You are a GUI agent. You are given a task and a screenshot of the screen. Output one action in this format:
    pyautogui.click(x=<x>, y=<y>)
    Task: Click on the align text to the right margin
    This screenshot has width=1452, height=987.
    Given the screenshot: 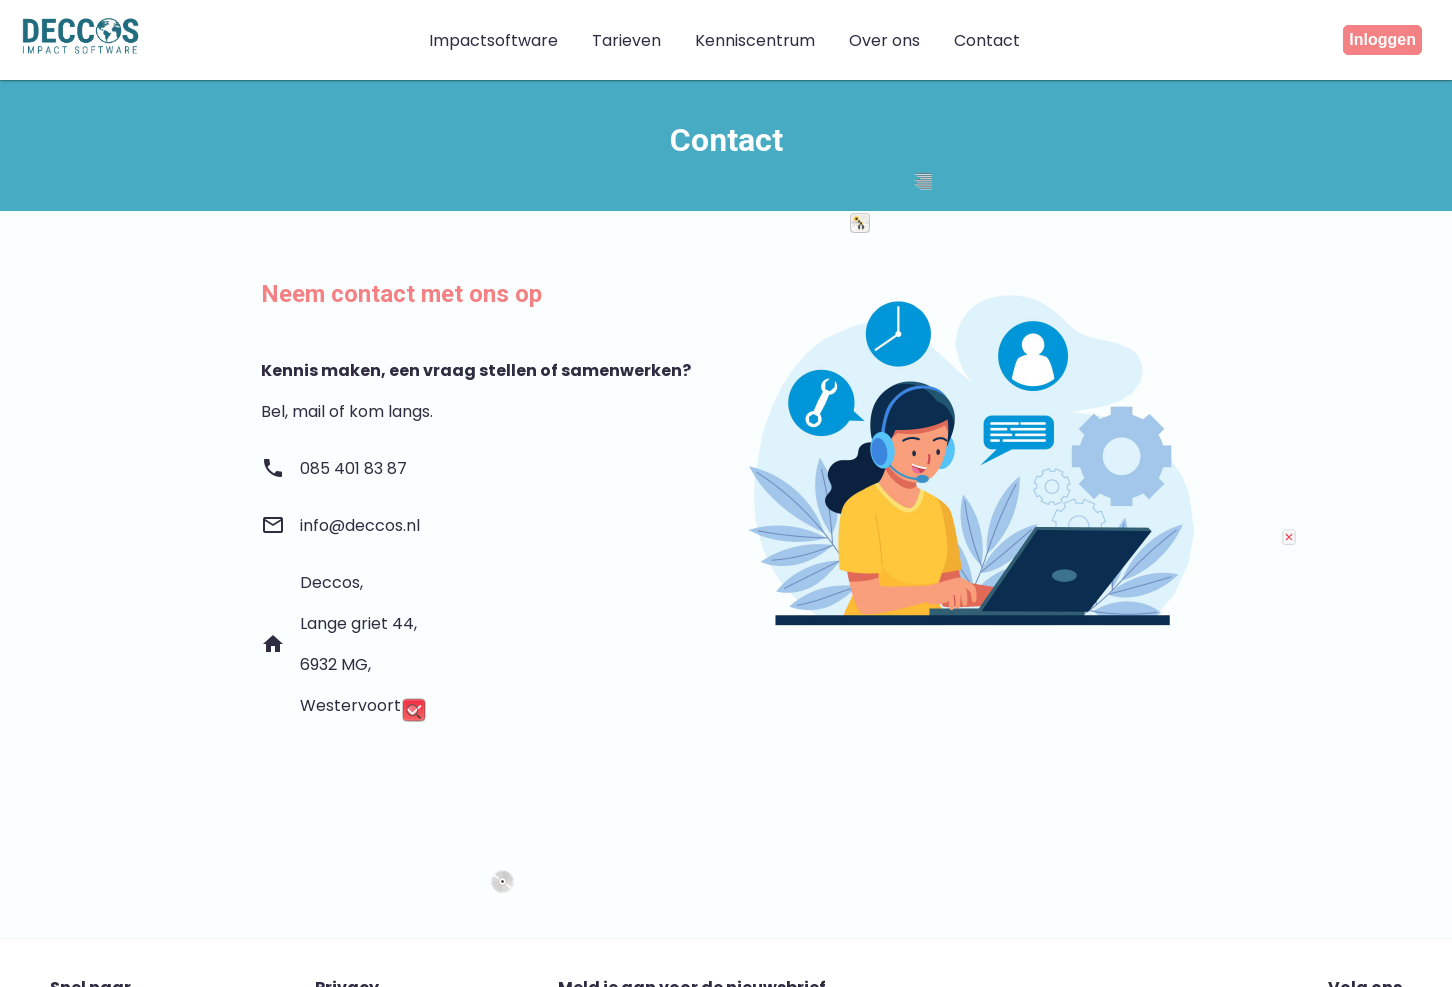 What is the action you would take?
    pyautogui.click(x=923, y=181)
    